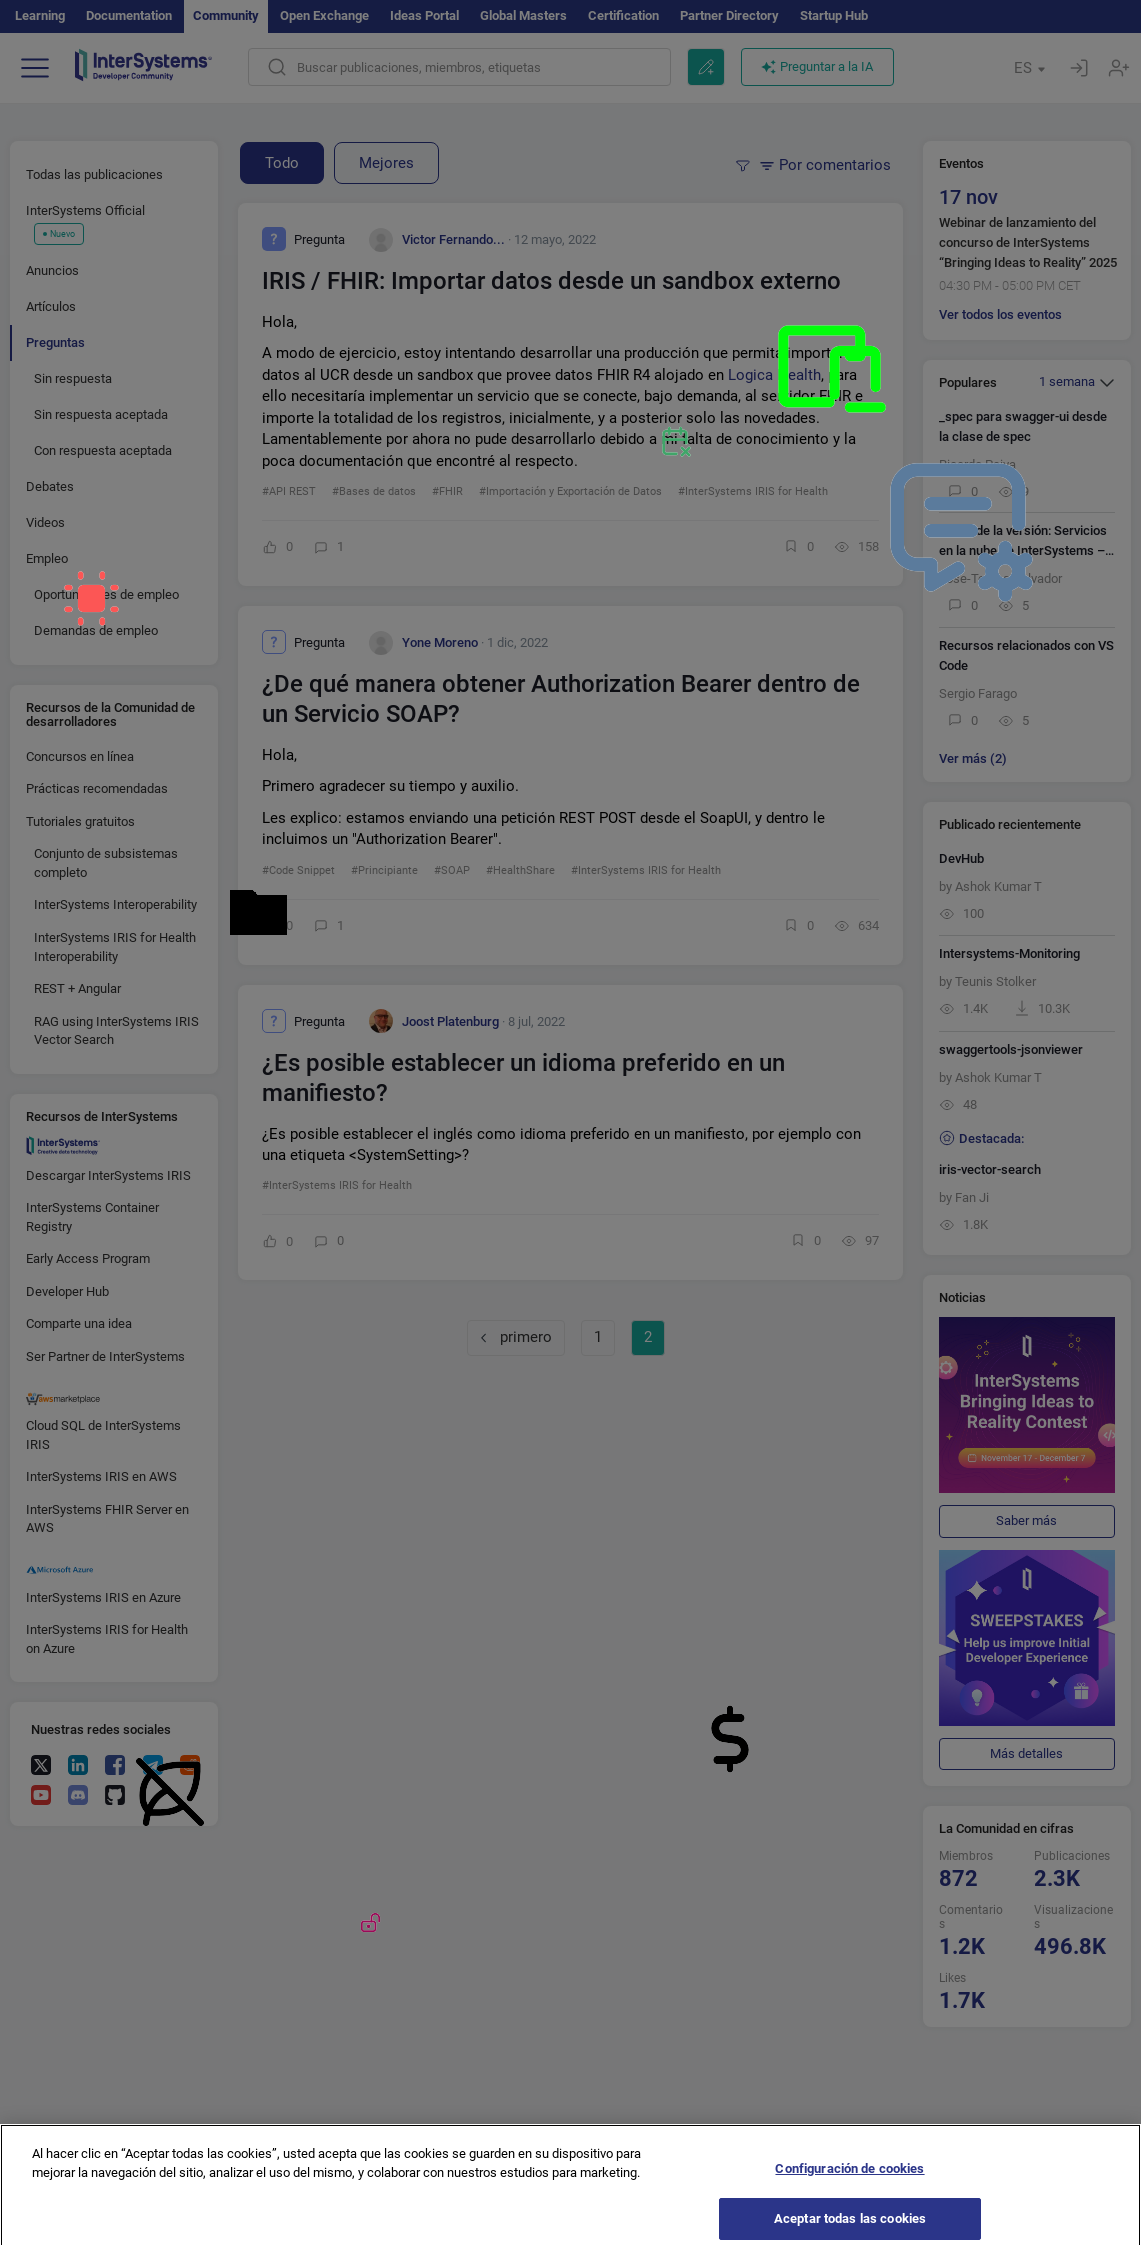 This screenshot has width=1141, height=2245. What do you see at coordinates (829, 371) in the screenshot?
I see `remove a device from your account` at bounding box center [829, 371].